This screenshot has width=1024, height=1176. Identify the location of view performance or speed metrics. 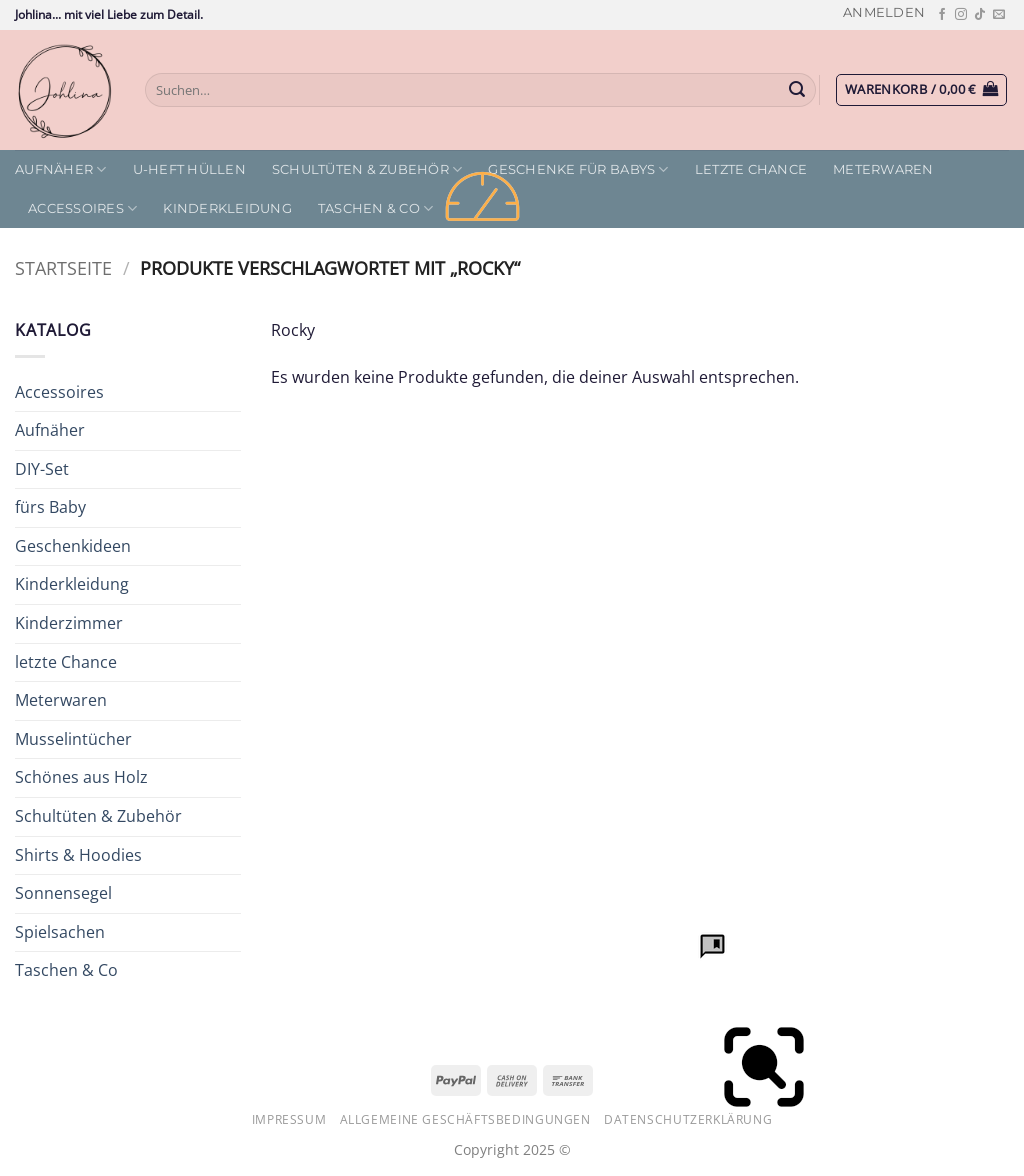
(482, 200).